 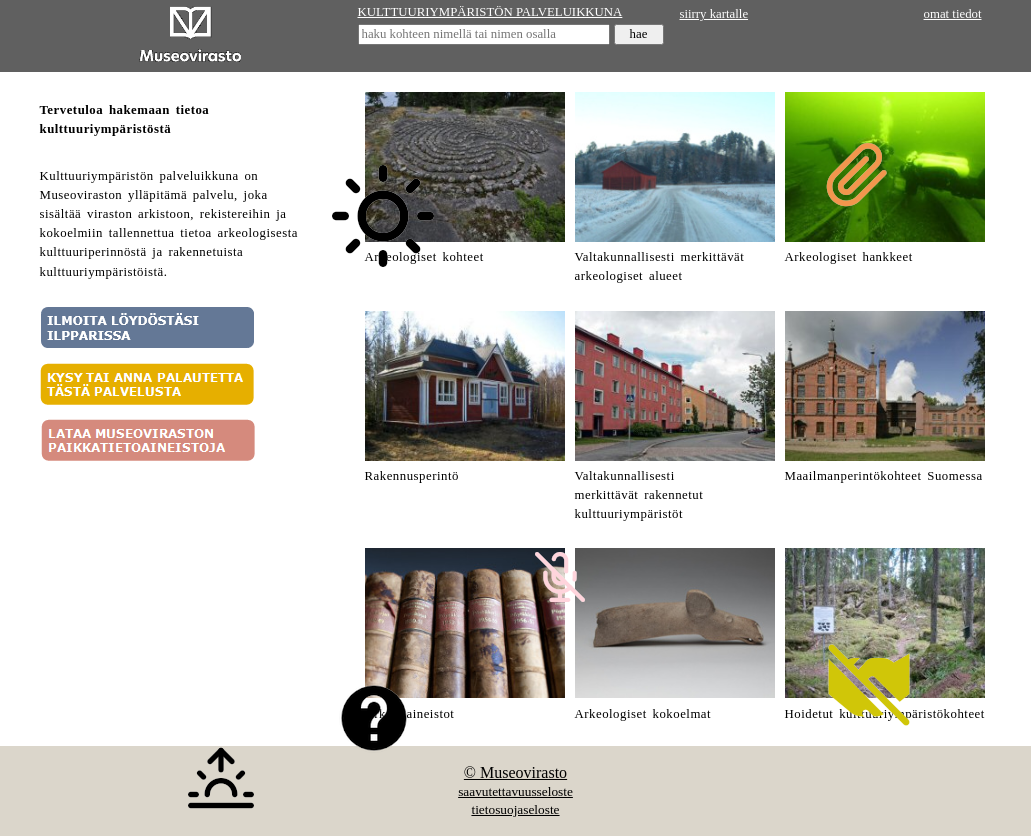 What do you see at coordinates (857, 175) in the screenshot?
I see `attach a file to your message` at bounding box center [857, 175].